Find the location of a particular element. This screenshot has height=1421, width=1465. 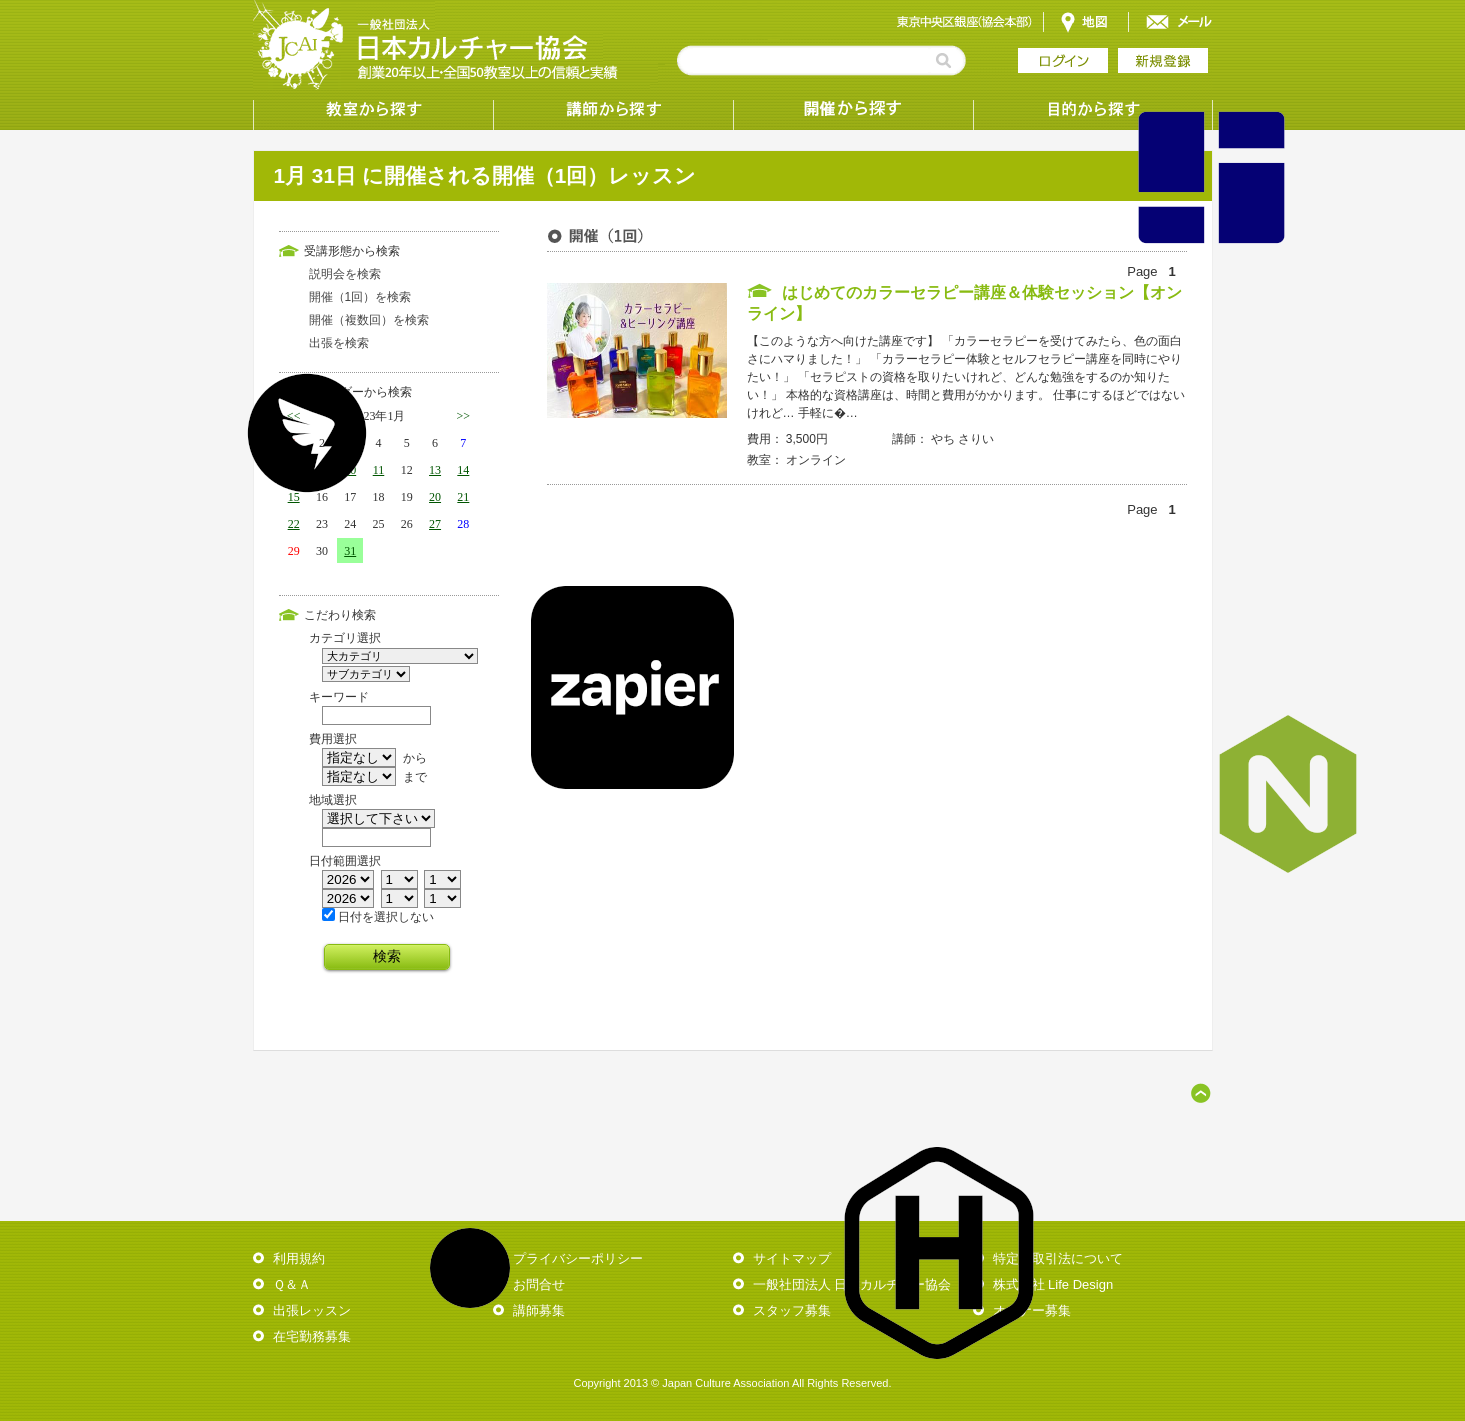

open Zapier automation platform is located at coordinates (632, 687).